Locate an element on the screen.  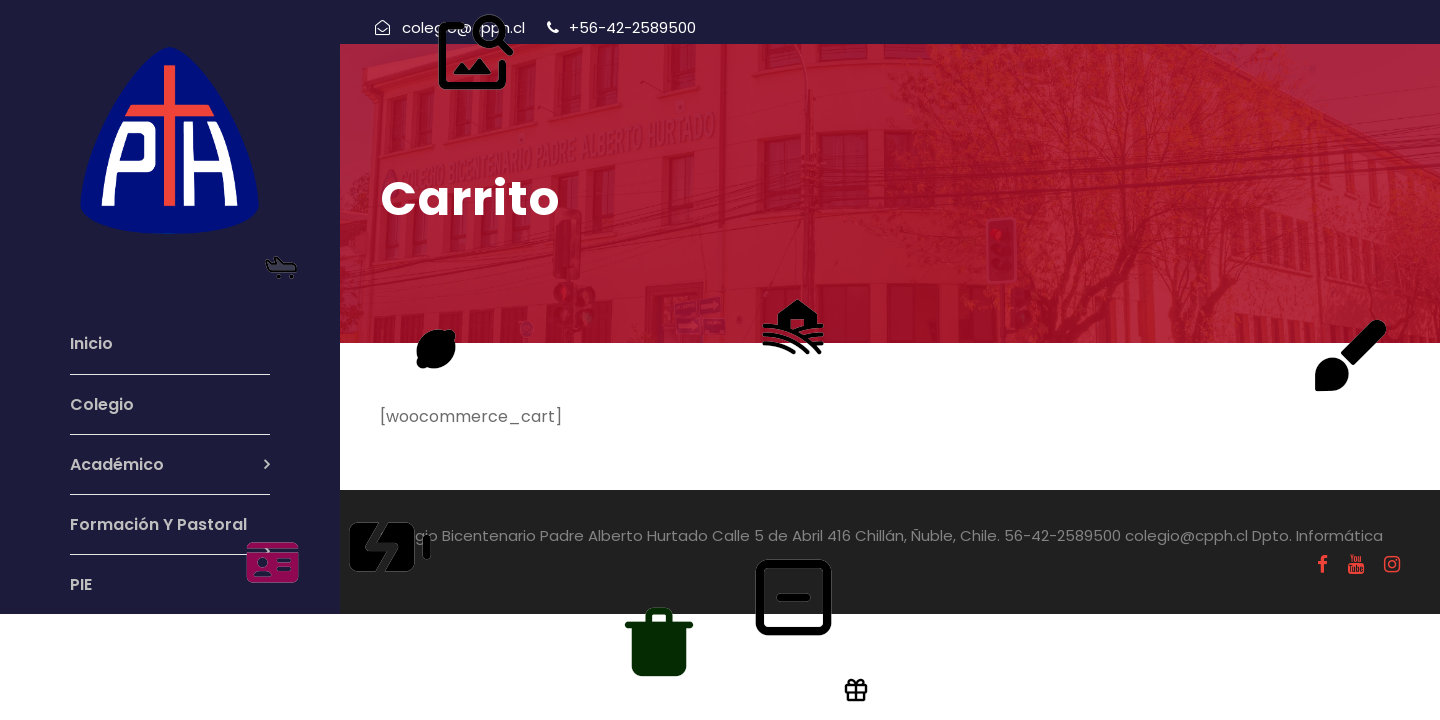
search for images or photos is located at coordinates (476, 52).